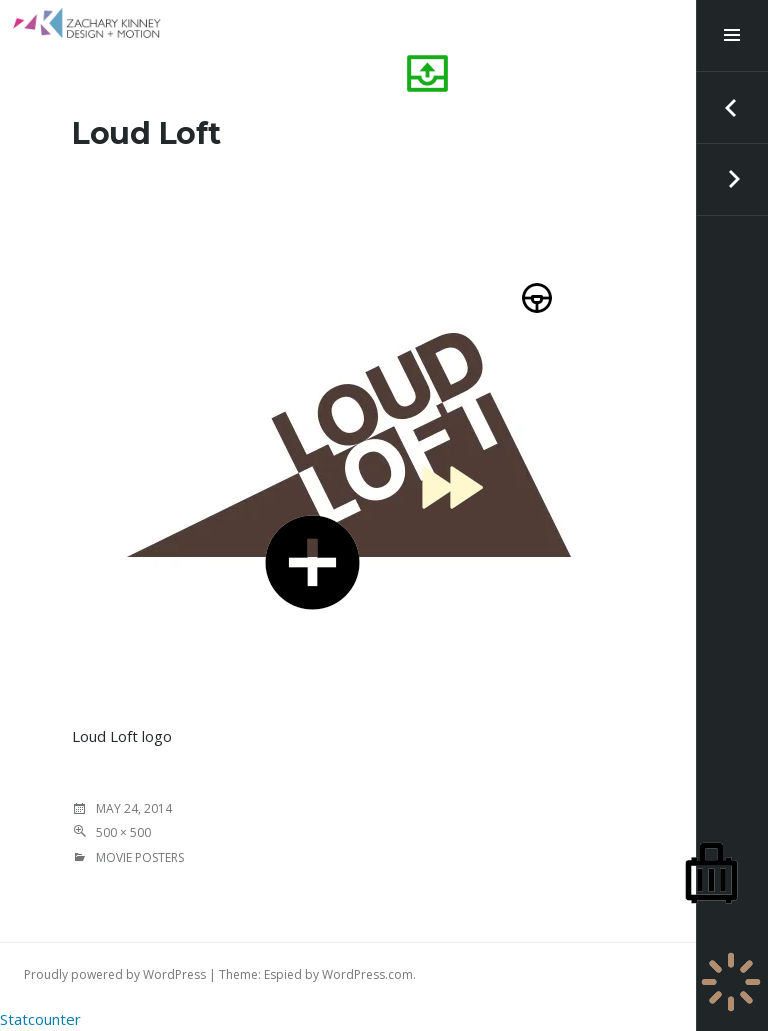  What do you see at coordinates (450, 487) in the screenshot?
I see `fast forward media playback` at bounding box center [450, 487].